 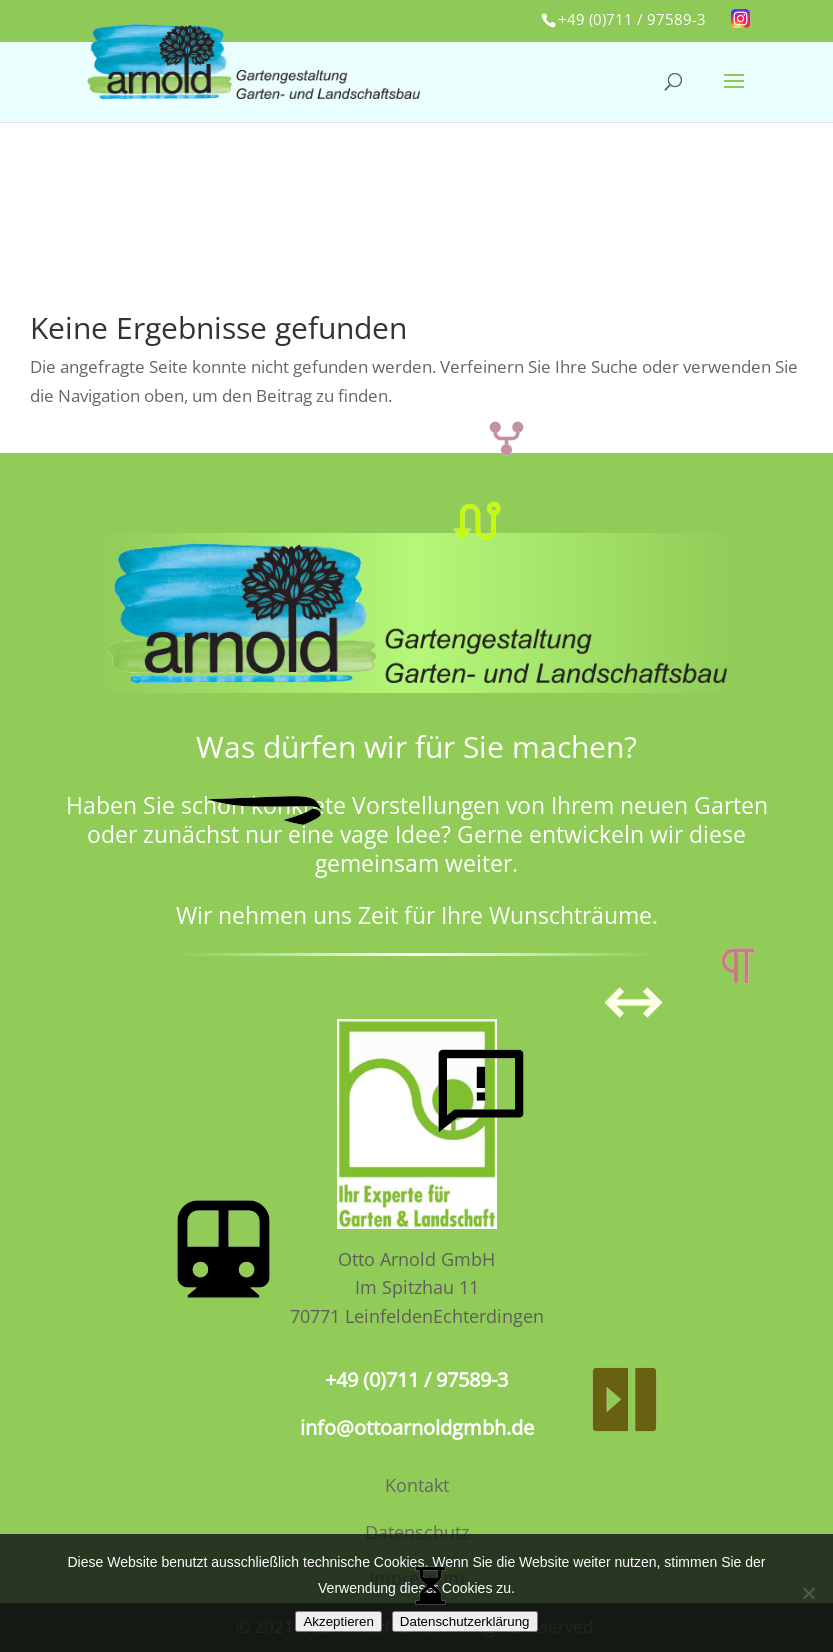 I want to click on expand the sidebar panel, so click(x=624, y=1399).